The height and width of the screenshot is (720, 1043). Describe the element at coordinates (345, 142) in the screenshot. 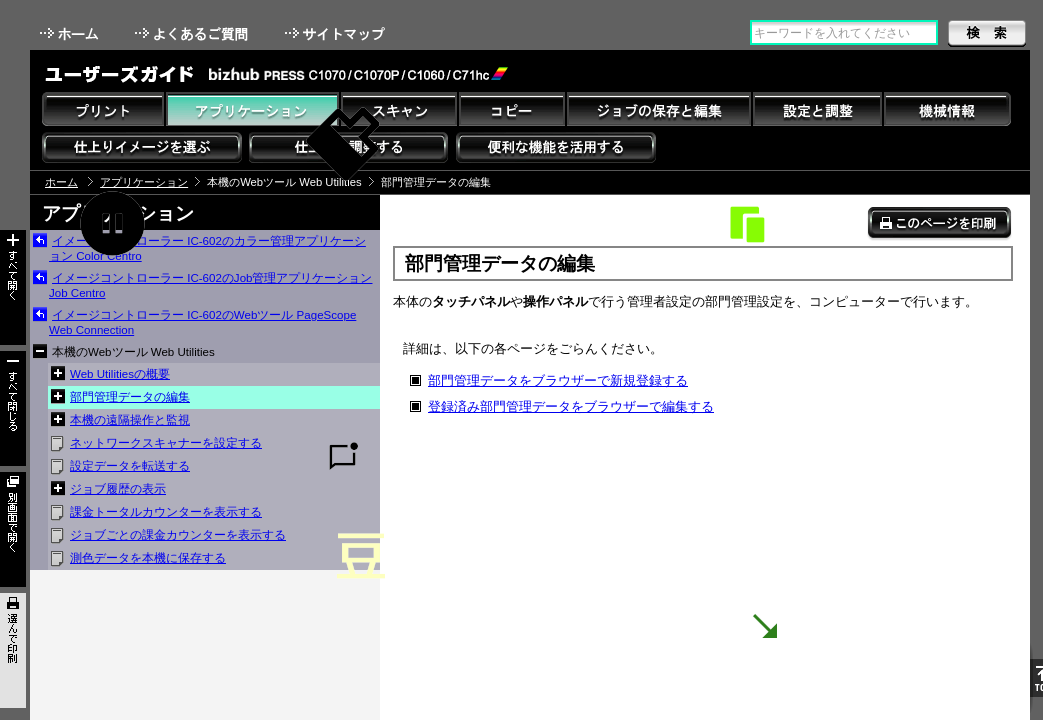

I see `access brush or painting tools` at that location.